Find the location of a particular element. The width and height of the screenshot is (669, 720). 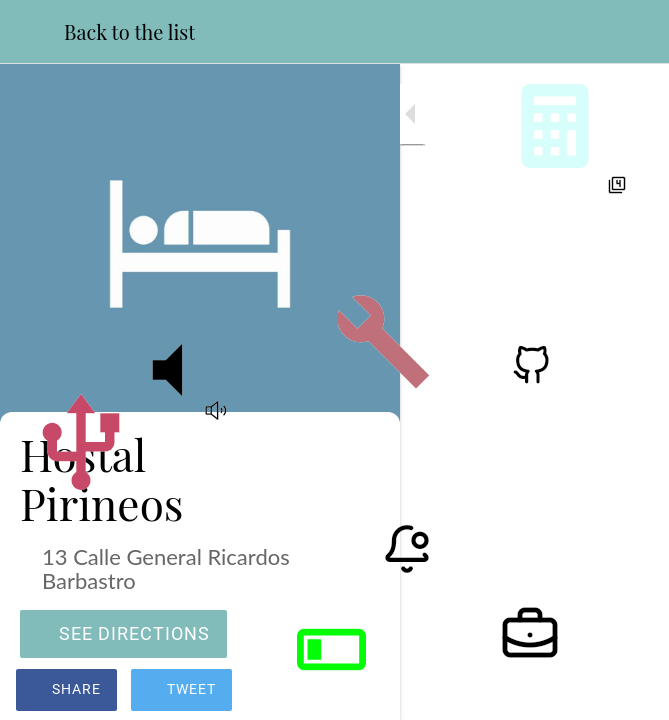

mute audio or sound is located at coordinates (169, 370).